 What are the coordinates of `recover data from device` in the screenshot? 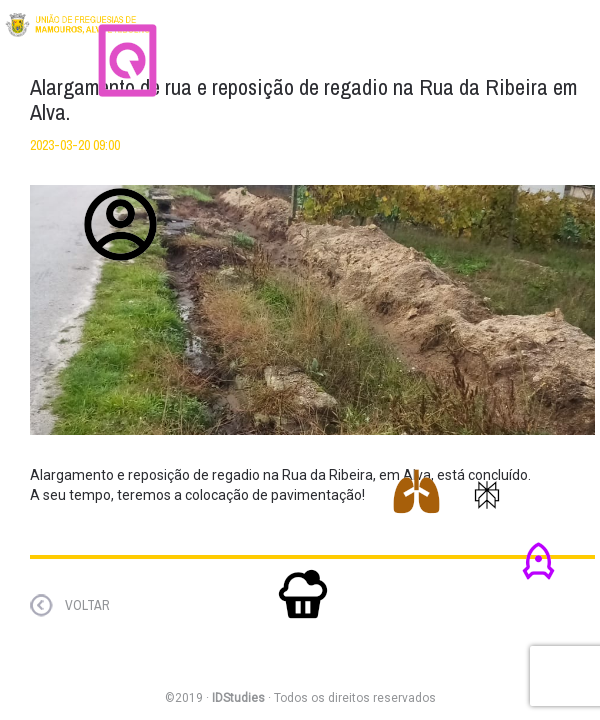 It's located at (127, 60).